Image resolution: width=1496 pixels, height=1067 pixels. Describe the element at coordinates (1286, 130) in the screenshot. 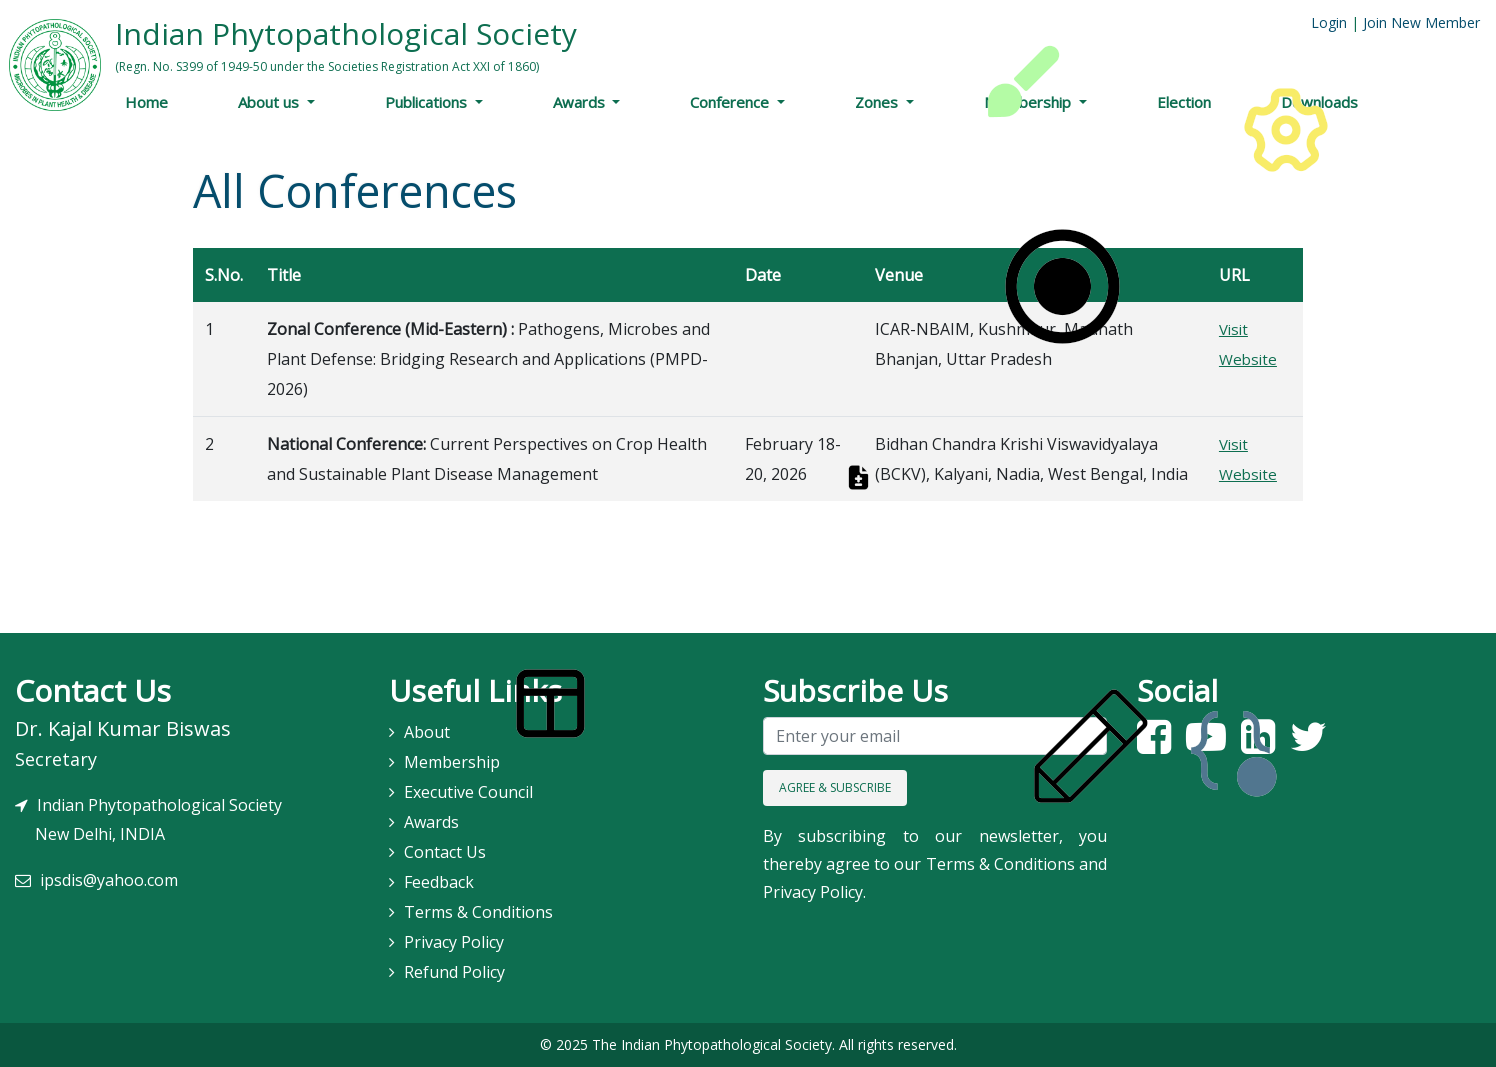

I see `access app settings` at that location.